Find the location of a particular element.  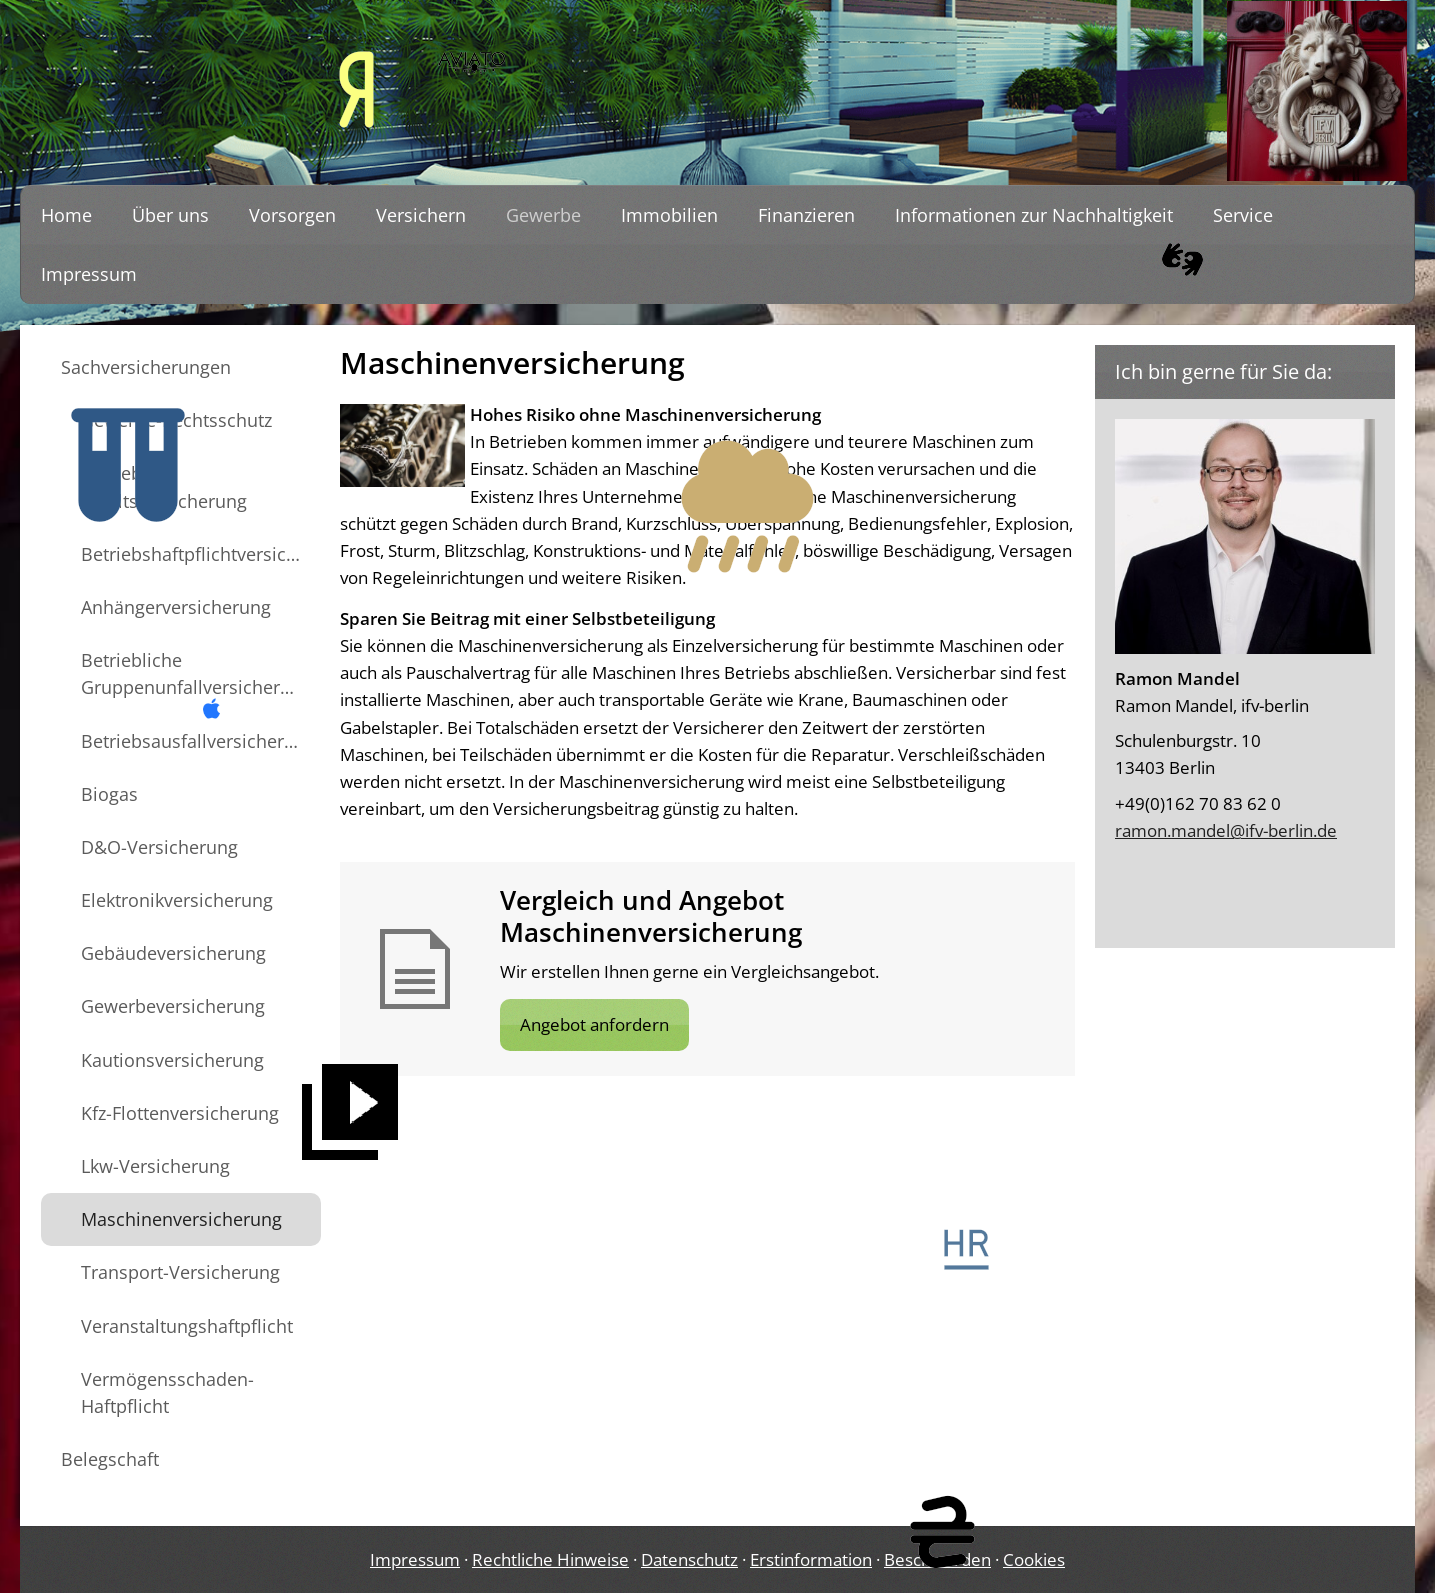

Apple company logo is located at coordinates (211, 708).